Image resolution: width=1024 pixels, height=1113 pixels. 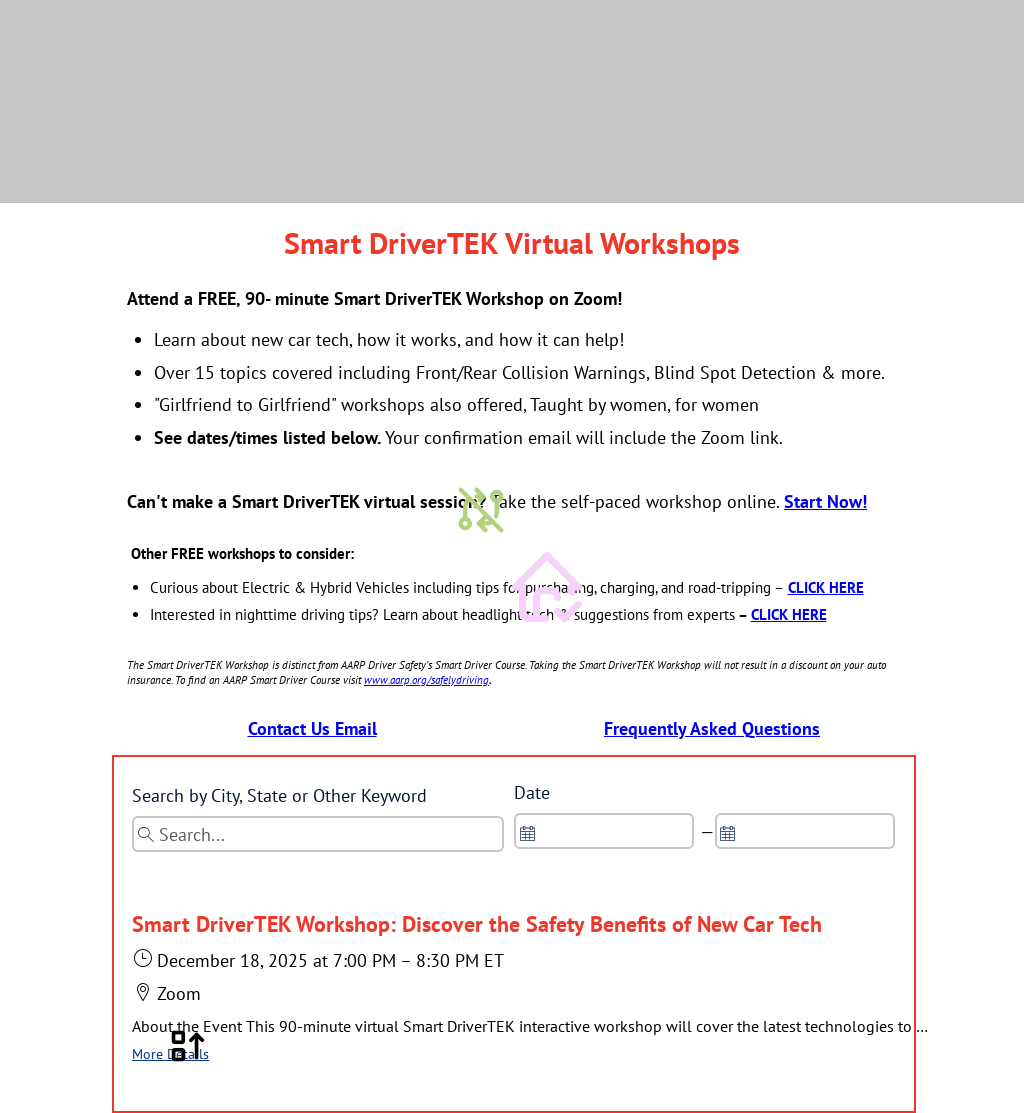 I want to click on exchange or swap feature is disabled, so click(x=481, y=510).